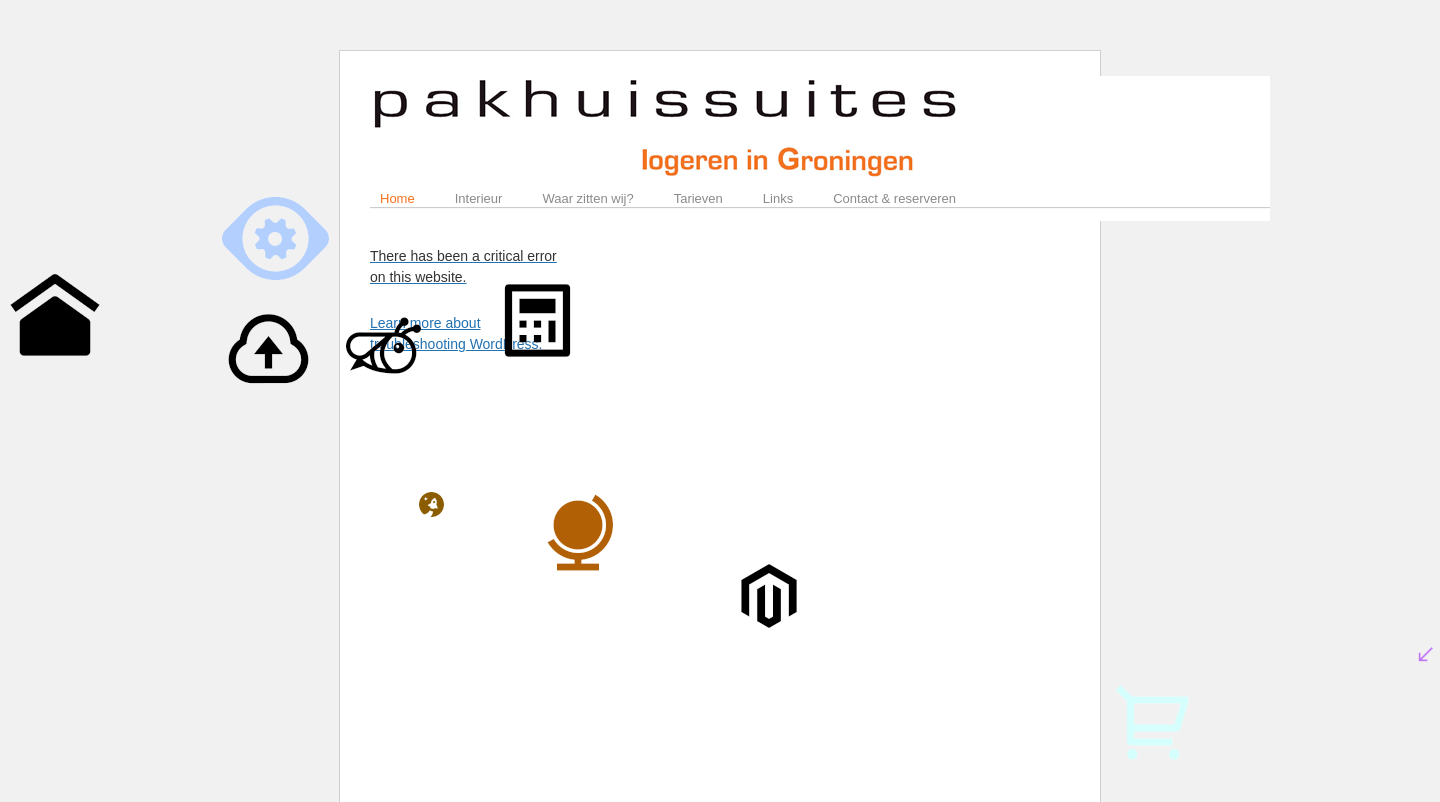  I want to click on open calculator app, so click(537, 320).